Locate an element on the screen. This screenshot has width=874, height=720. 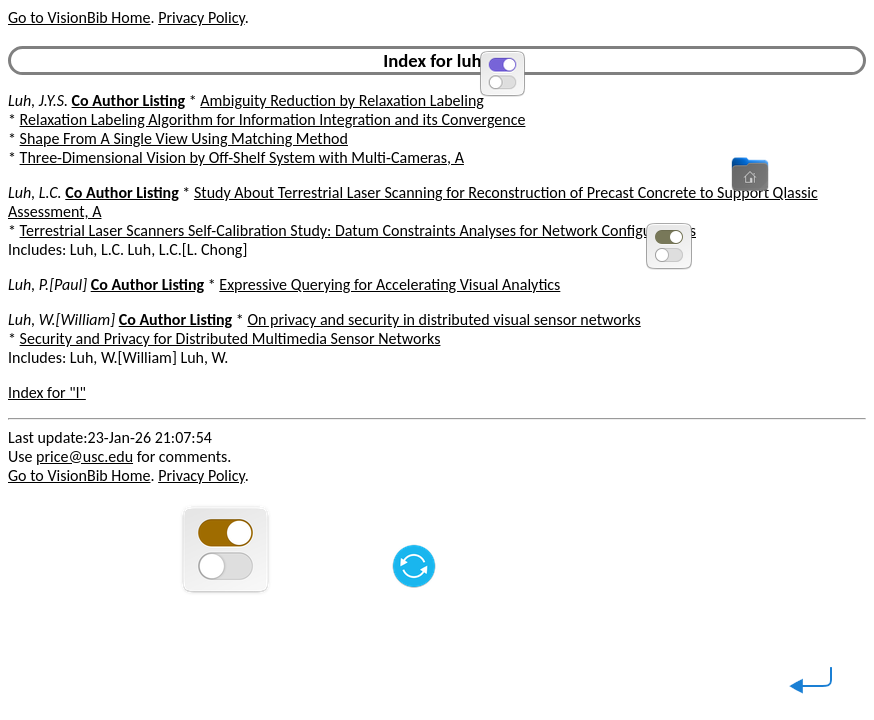
open system tweaks or customization settings is located at coordinates (669, 246).